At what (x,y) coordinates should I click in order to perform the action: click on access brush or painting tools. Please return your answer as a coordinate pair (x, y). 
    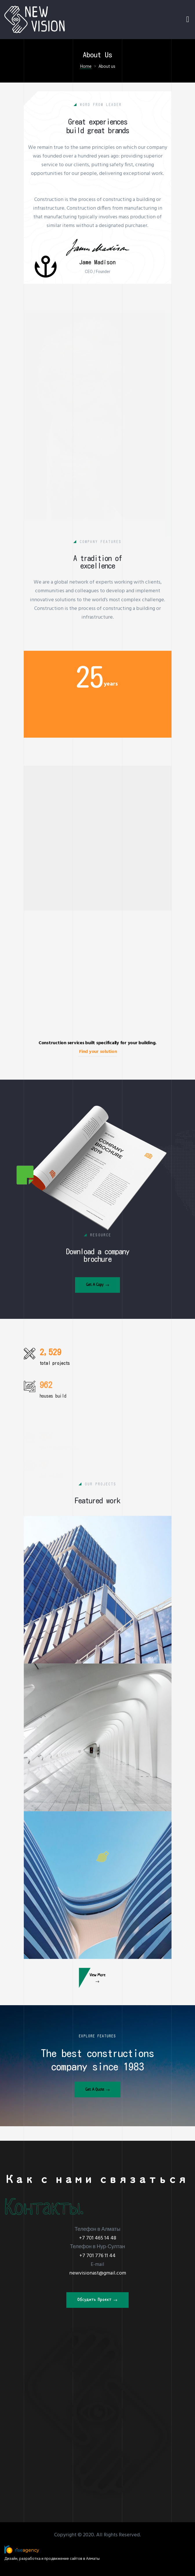
    Looking at the image, I should click on (102, 1857).